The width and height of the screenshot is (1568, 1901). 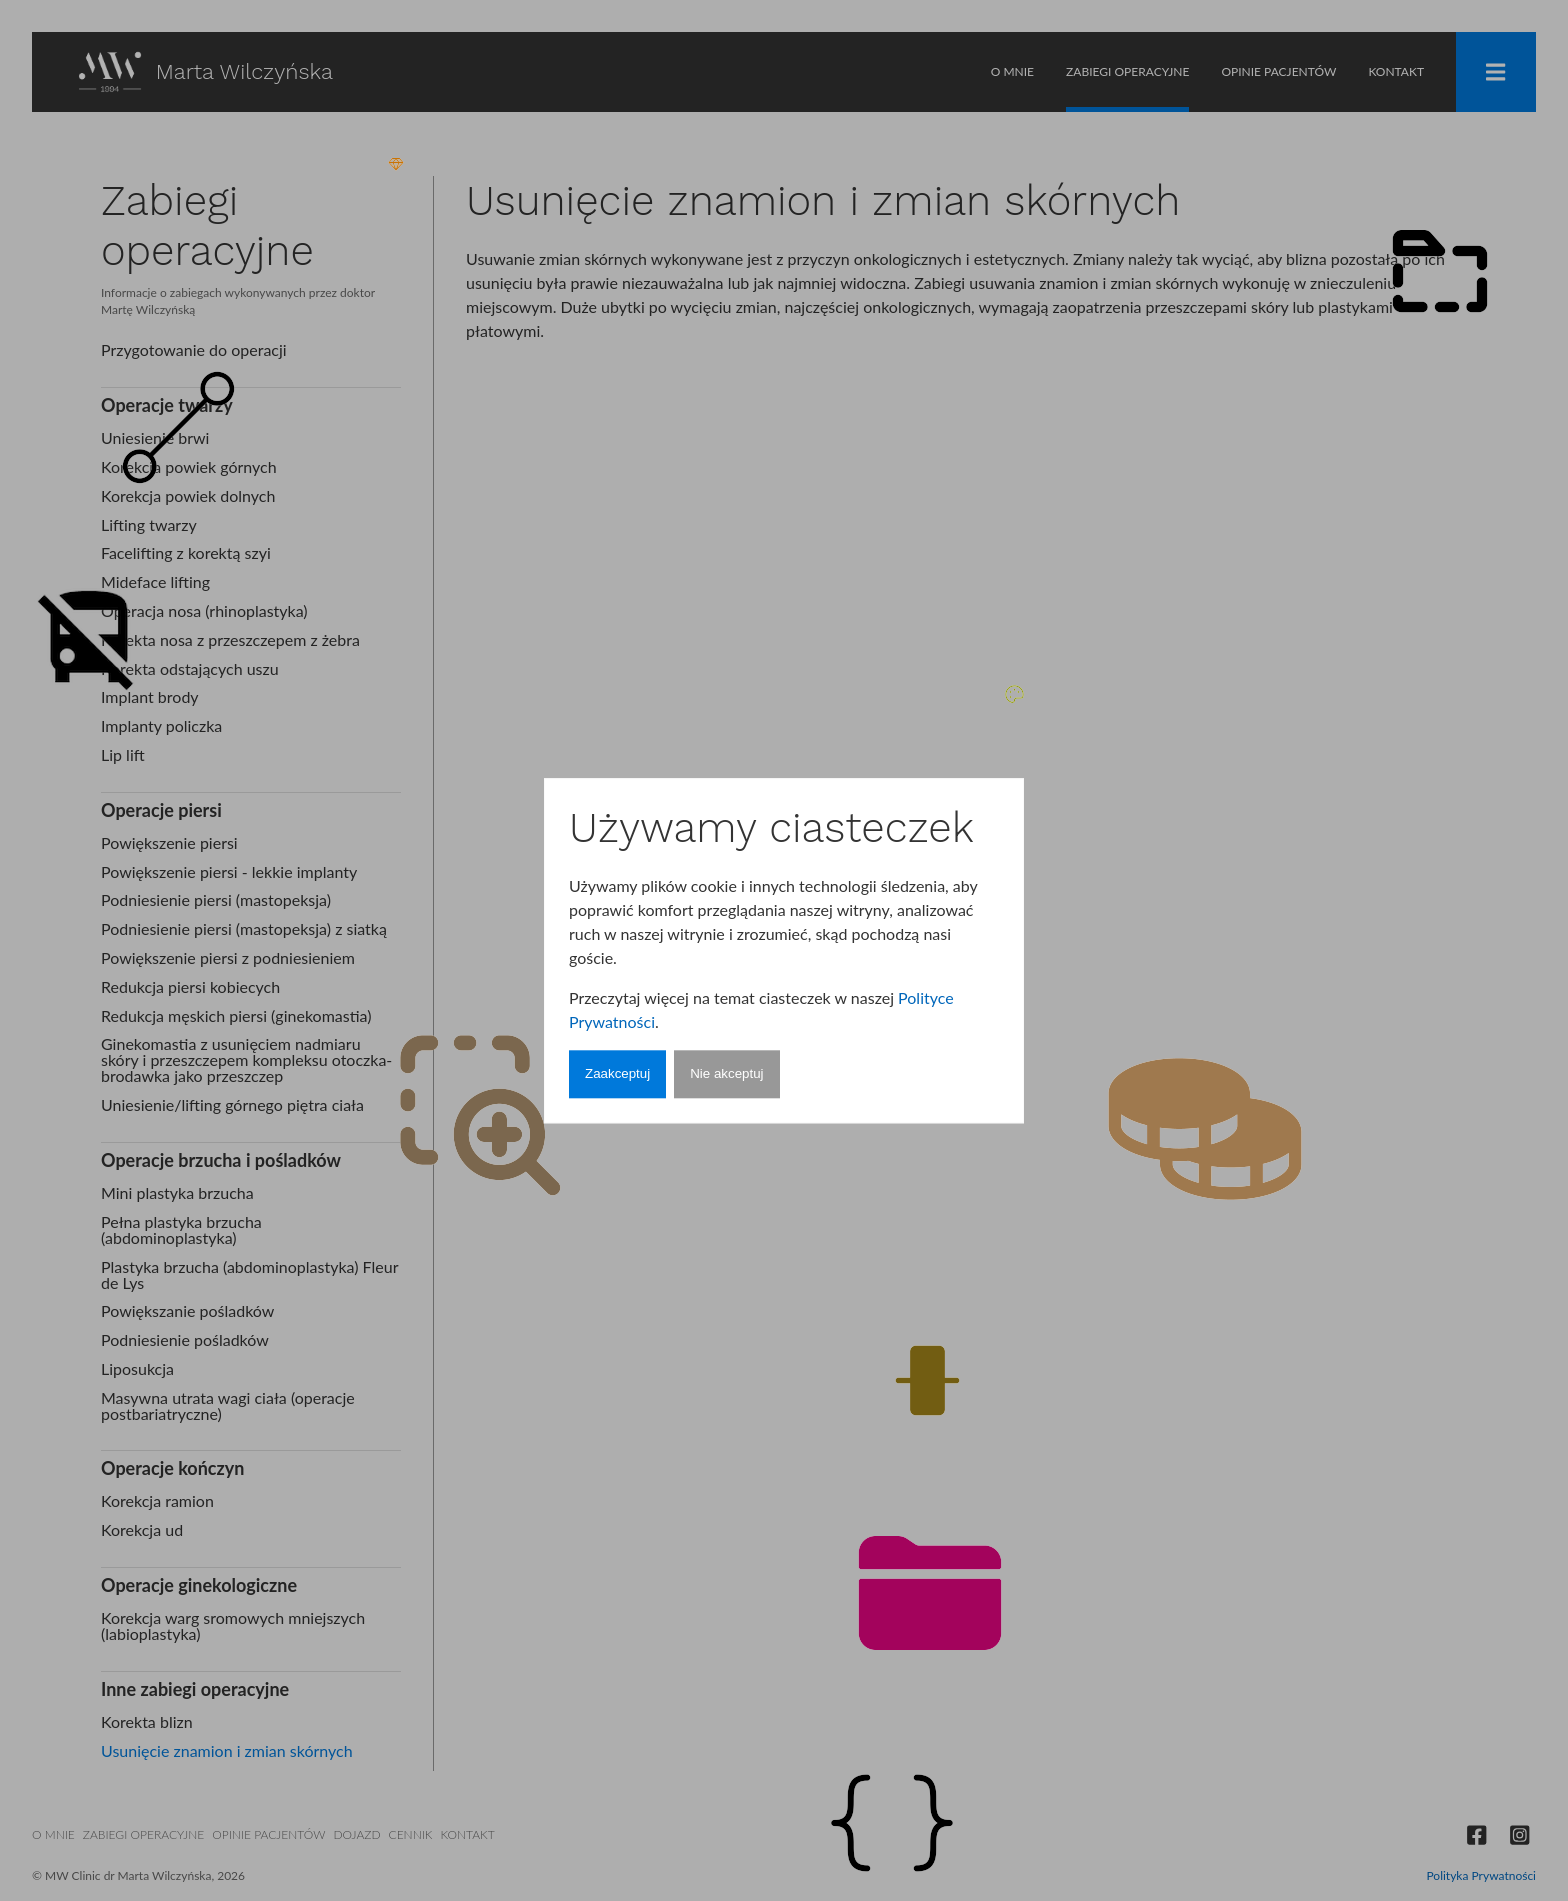 What do you see at coordinates (396, 164) in the screenshot?
I see `open sketch app` at bounding box center [396, 164].